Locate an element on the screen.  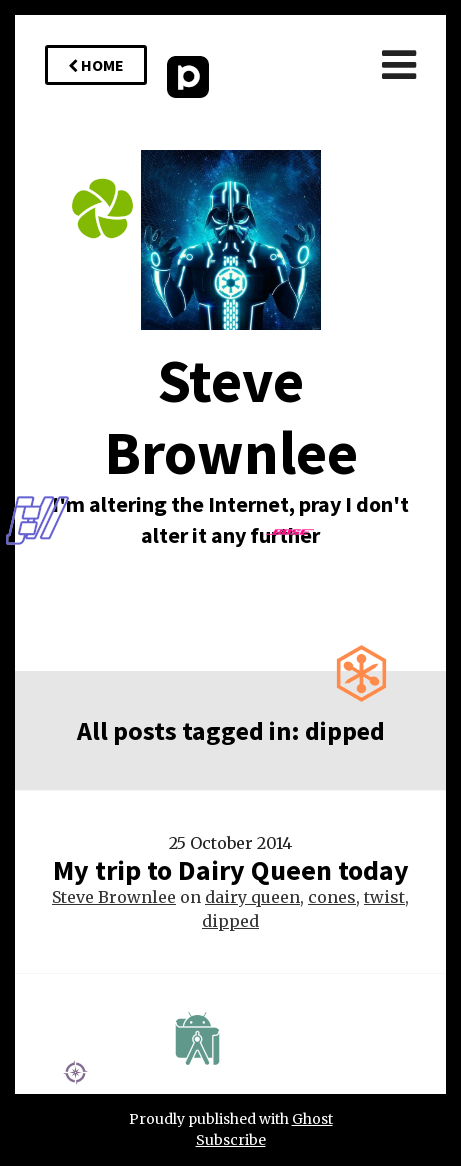
eclipse jetty web server logo is located at coordinates (37, 520).